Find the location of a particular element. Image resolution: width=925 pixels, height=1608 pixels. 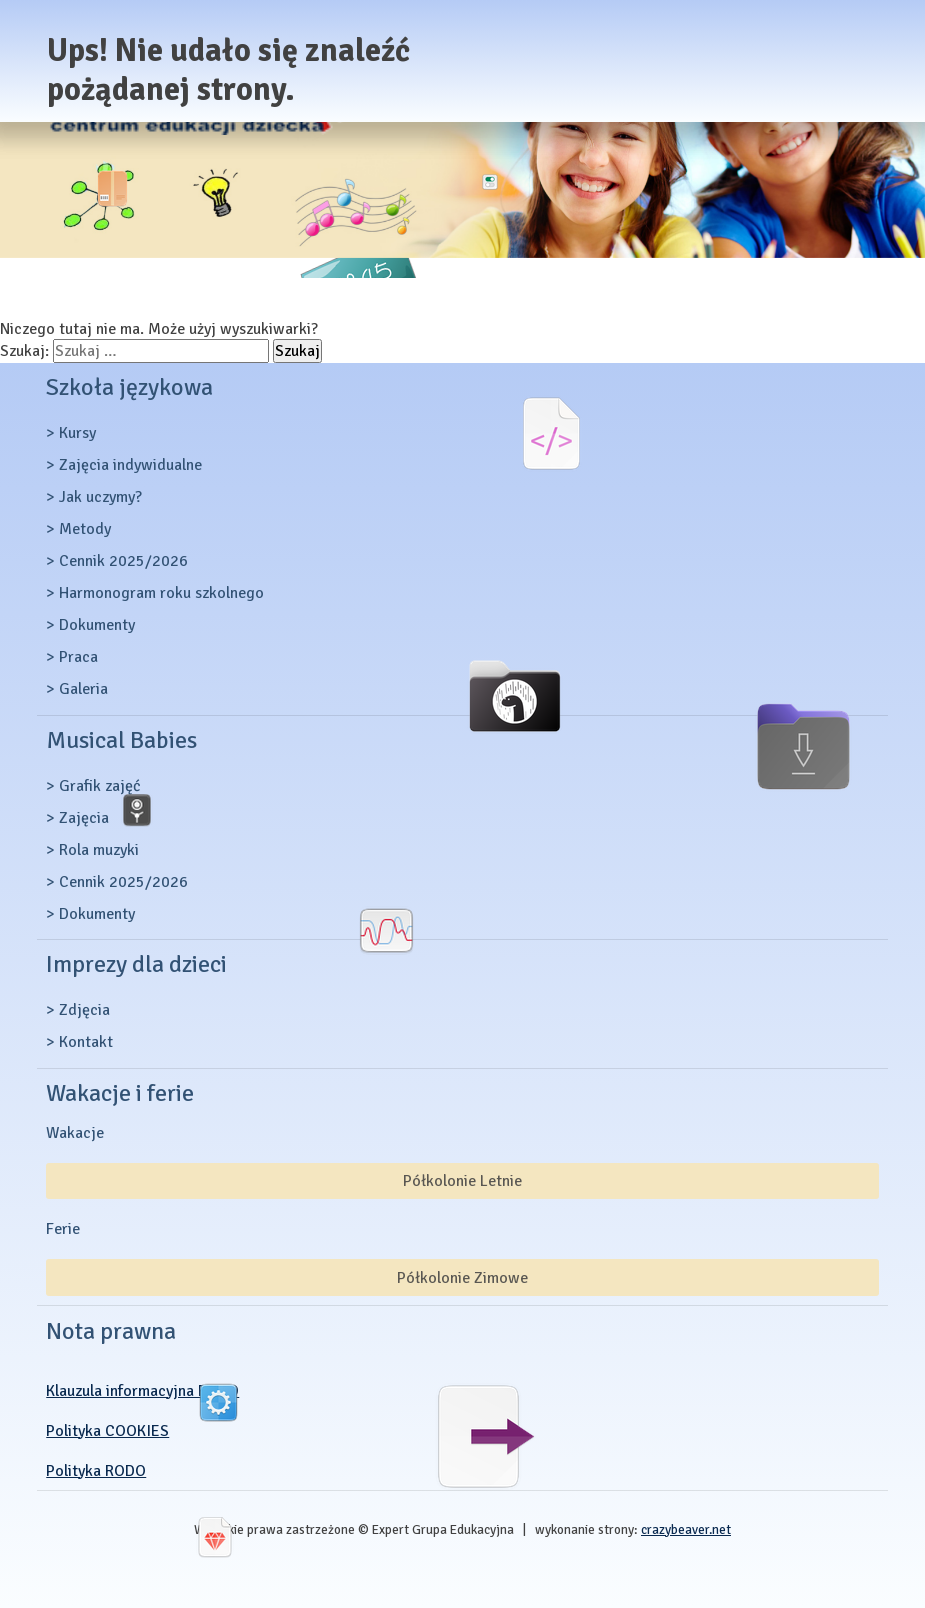

folder containing deno runtime projects is located at coordinates (514, 698).